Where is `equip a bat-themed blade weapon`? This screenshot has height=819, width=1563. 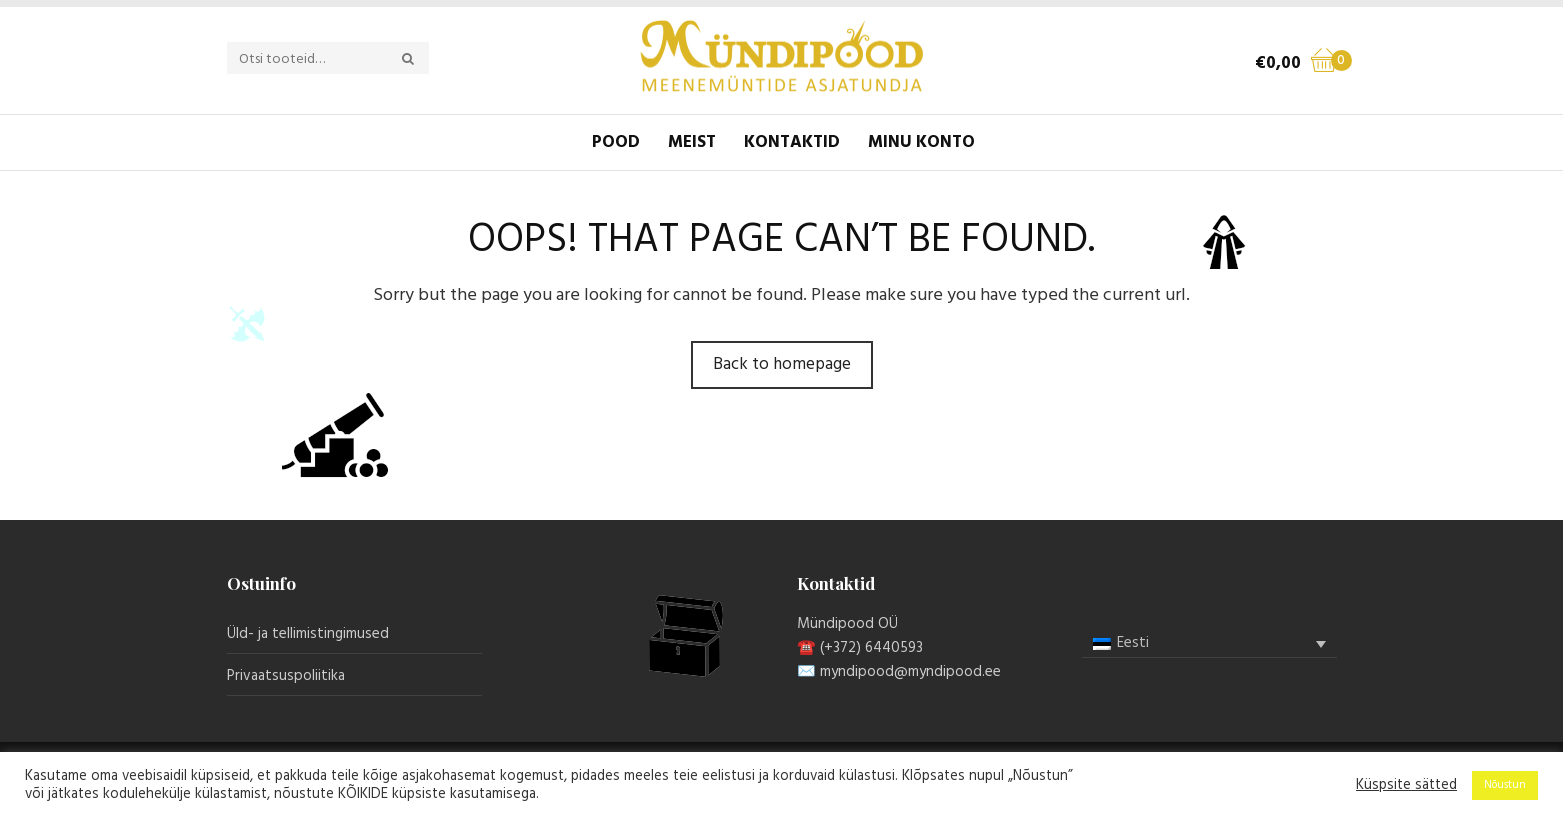 equip a bat-themed blade weapon is located at coordinates (247, 324).